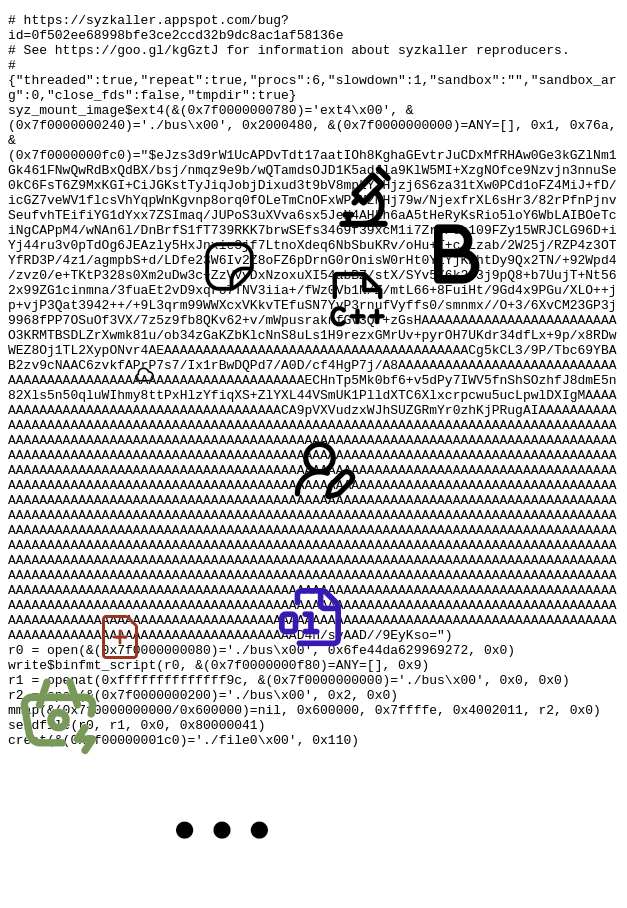  Describe the element at coordinates (58, 712) in the screenshot. I see `quick purchase or express checkout` at that location.